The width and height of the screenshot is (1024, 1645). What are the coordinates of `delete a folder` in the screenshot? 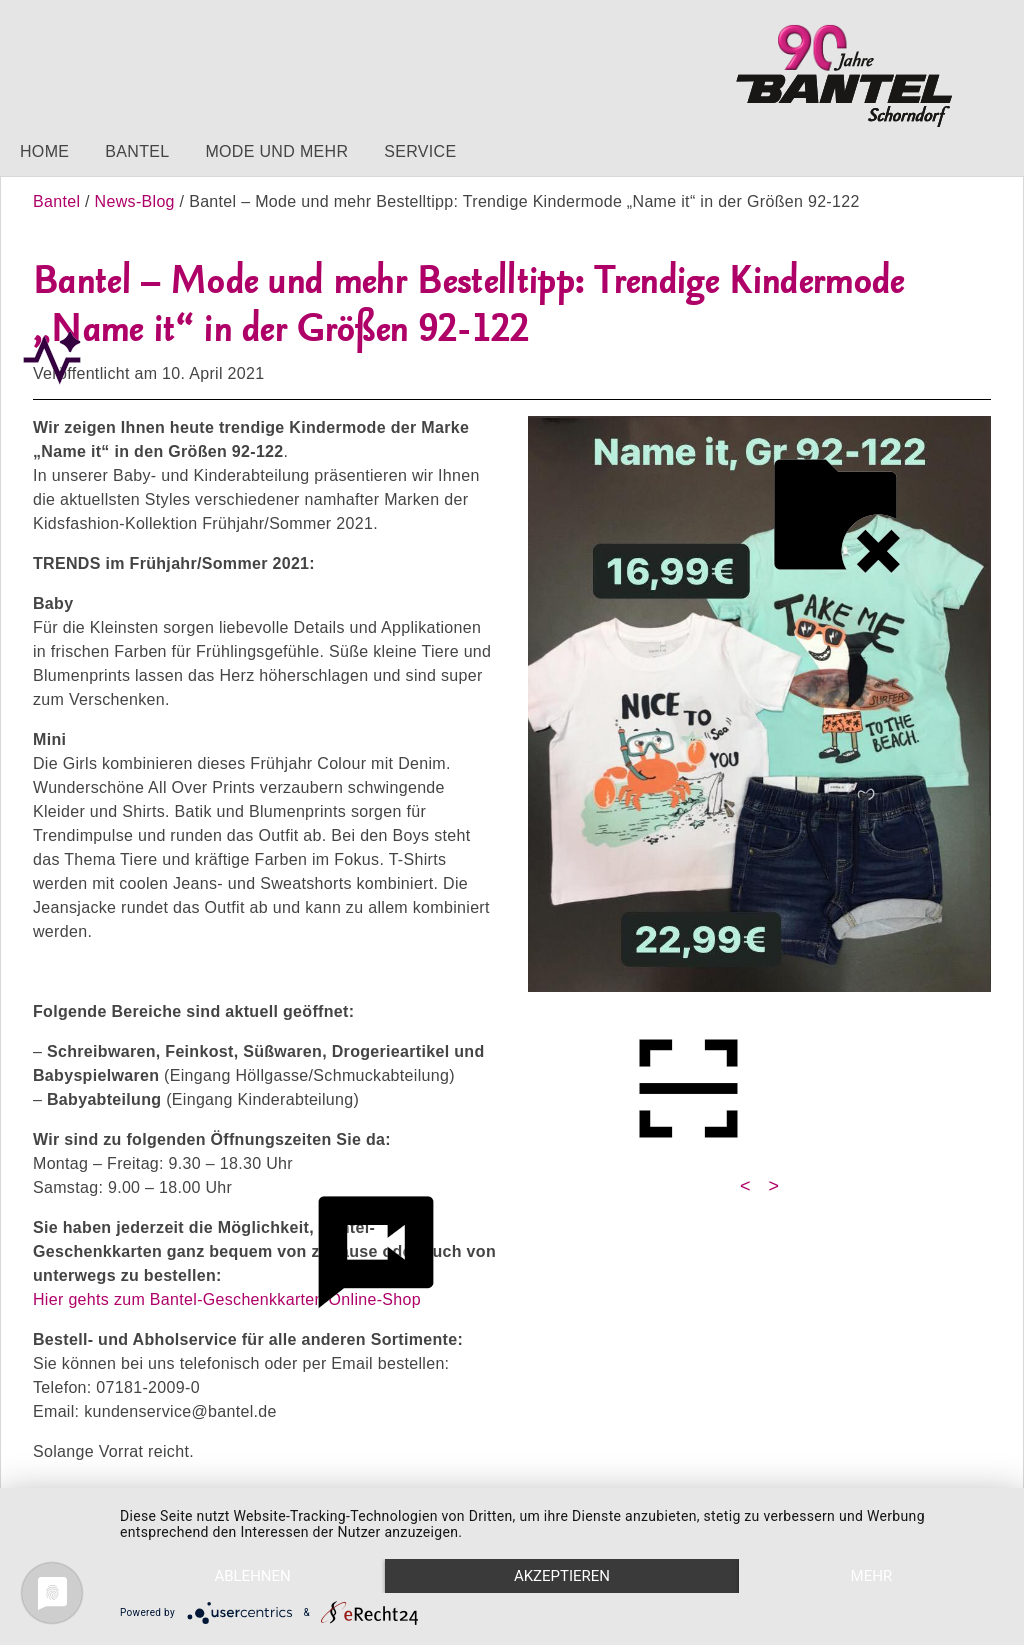 It's located at (835, 514).